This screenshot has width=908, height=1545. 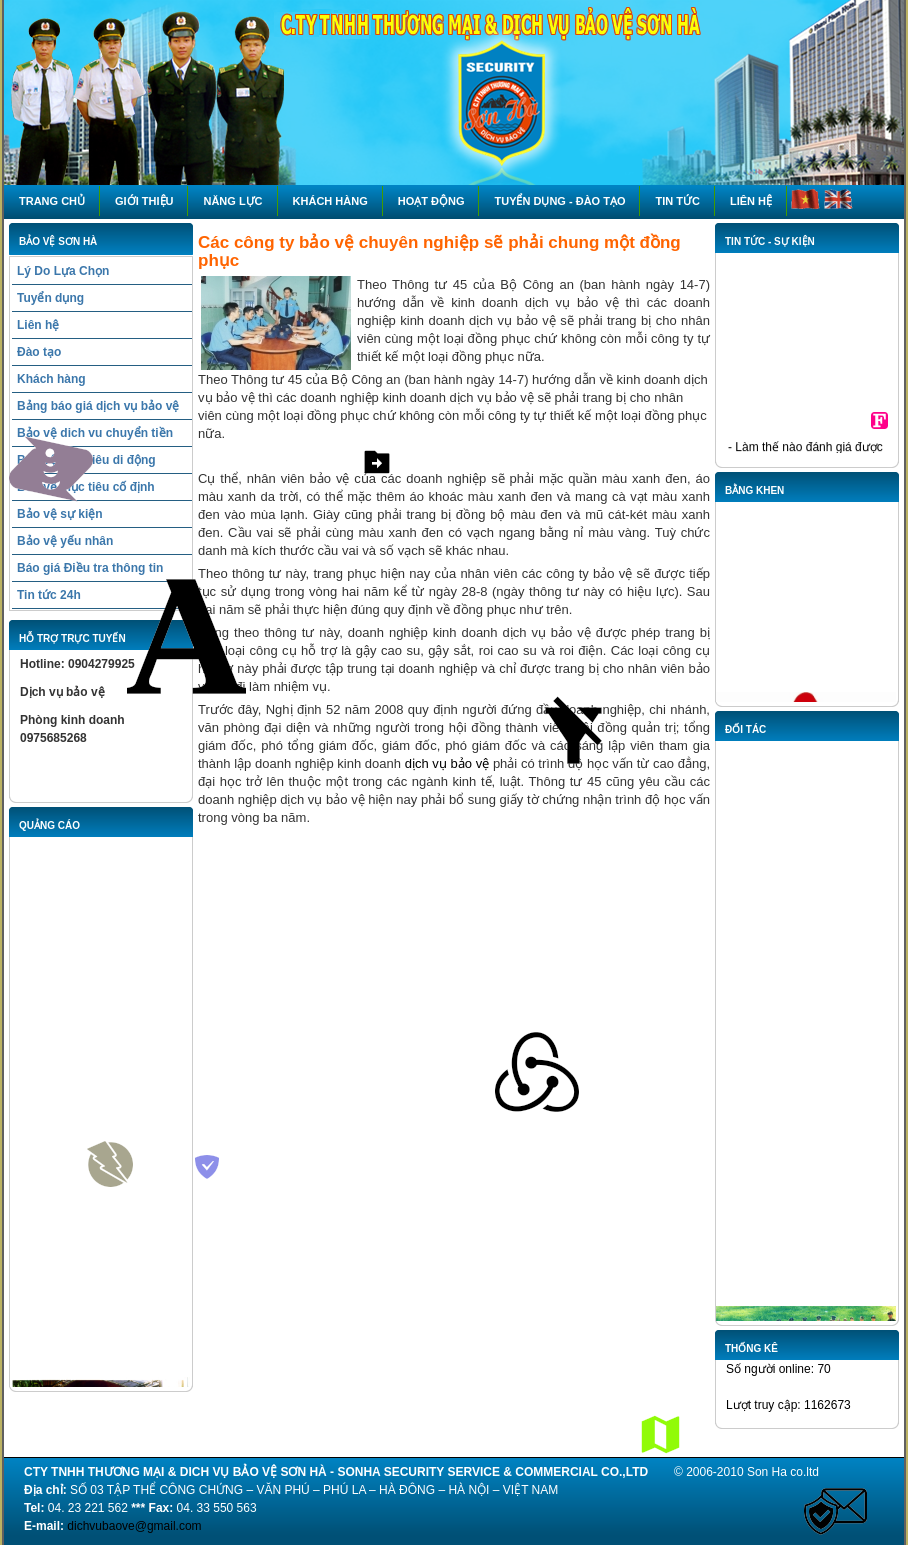 I want to click on open the Boost mobile app, so click(x=51, y=469).